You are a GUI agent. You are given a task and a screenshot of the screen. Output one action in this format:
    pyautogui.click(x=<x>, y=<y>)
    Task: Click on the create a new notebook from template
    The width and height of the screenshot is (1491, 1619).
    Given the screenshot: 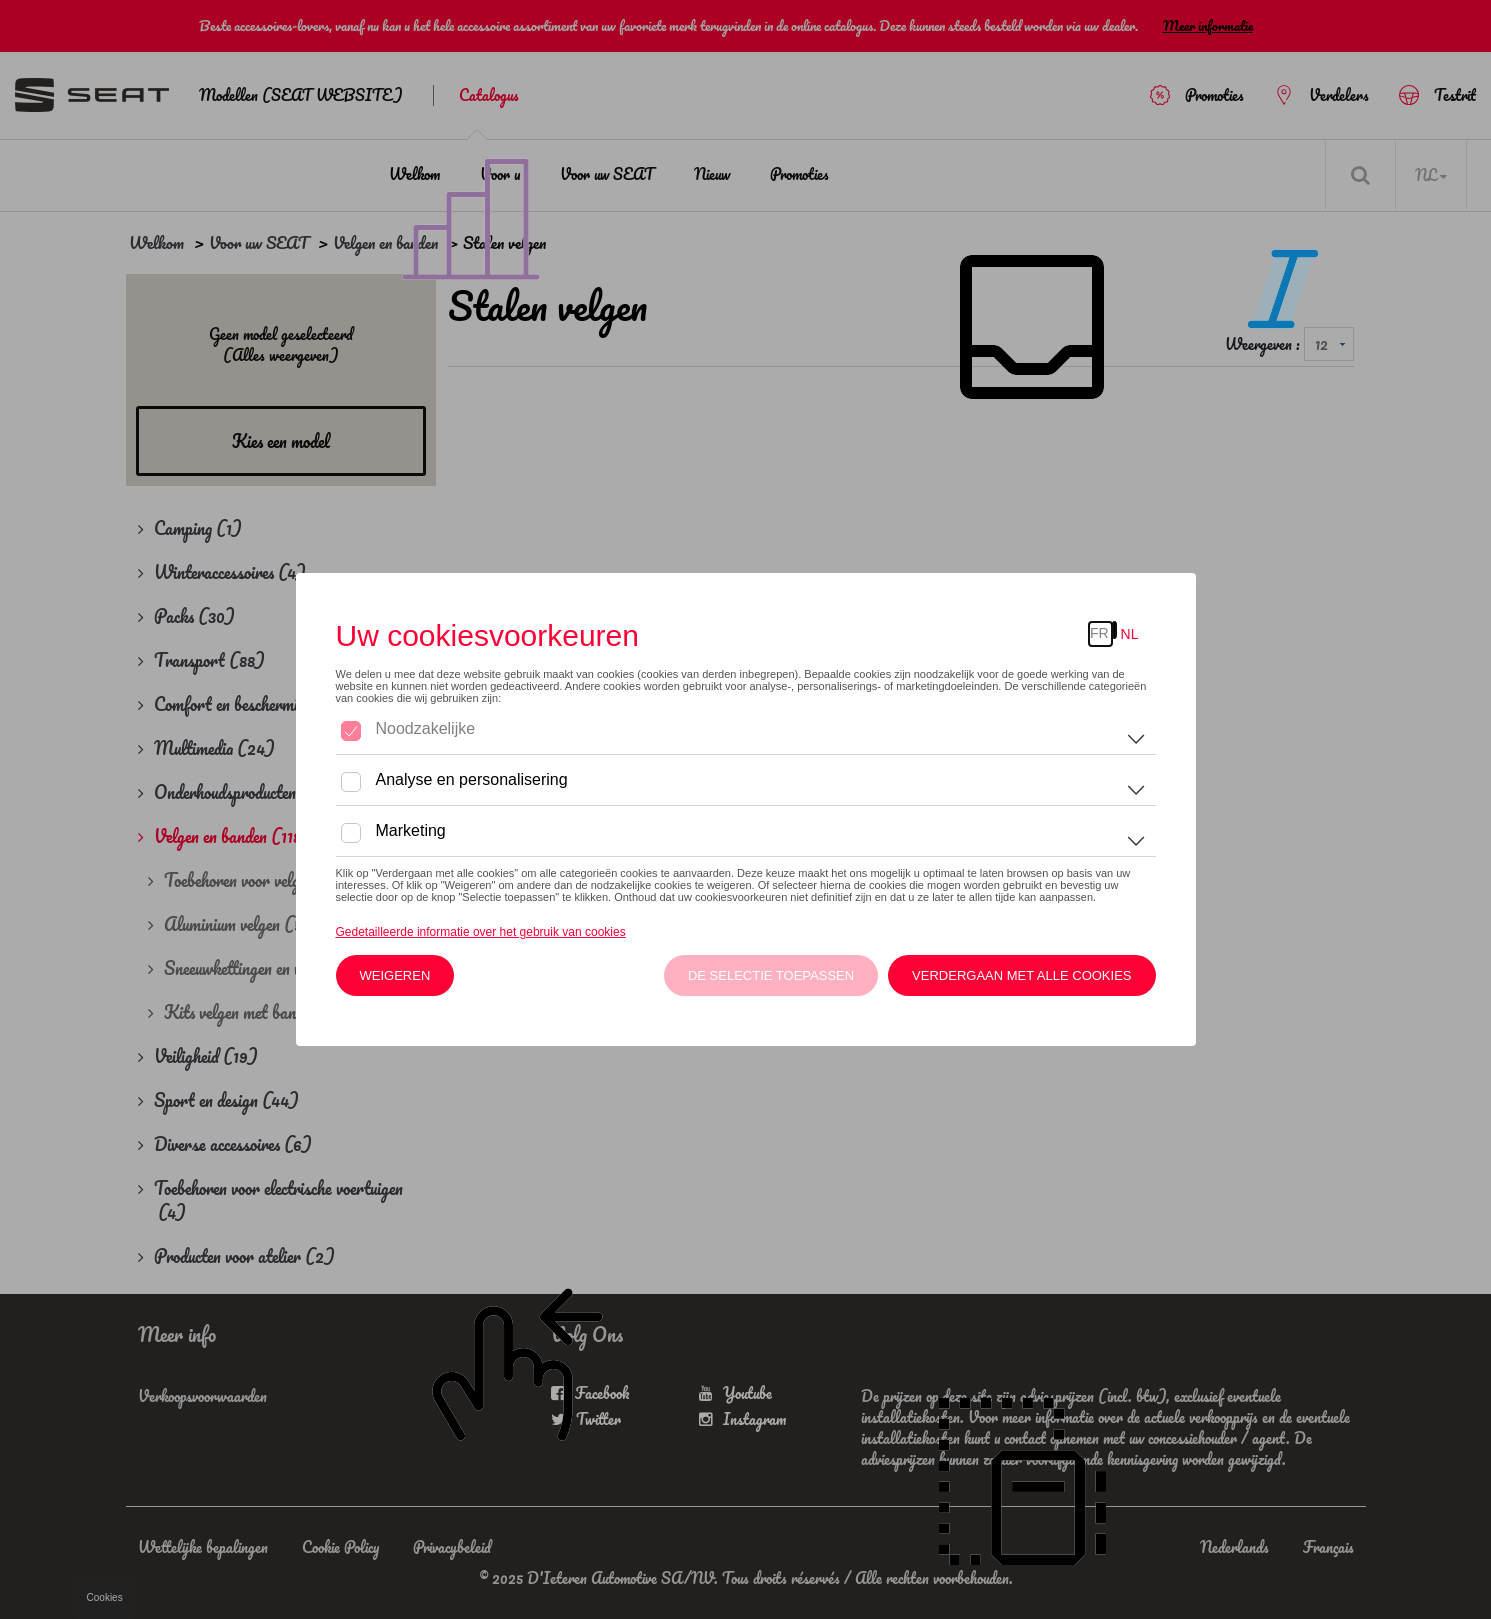 What is the action you would take?
    pyautogui.click(x=1022, y=1481)
    